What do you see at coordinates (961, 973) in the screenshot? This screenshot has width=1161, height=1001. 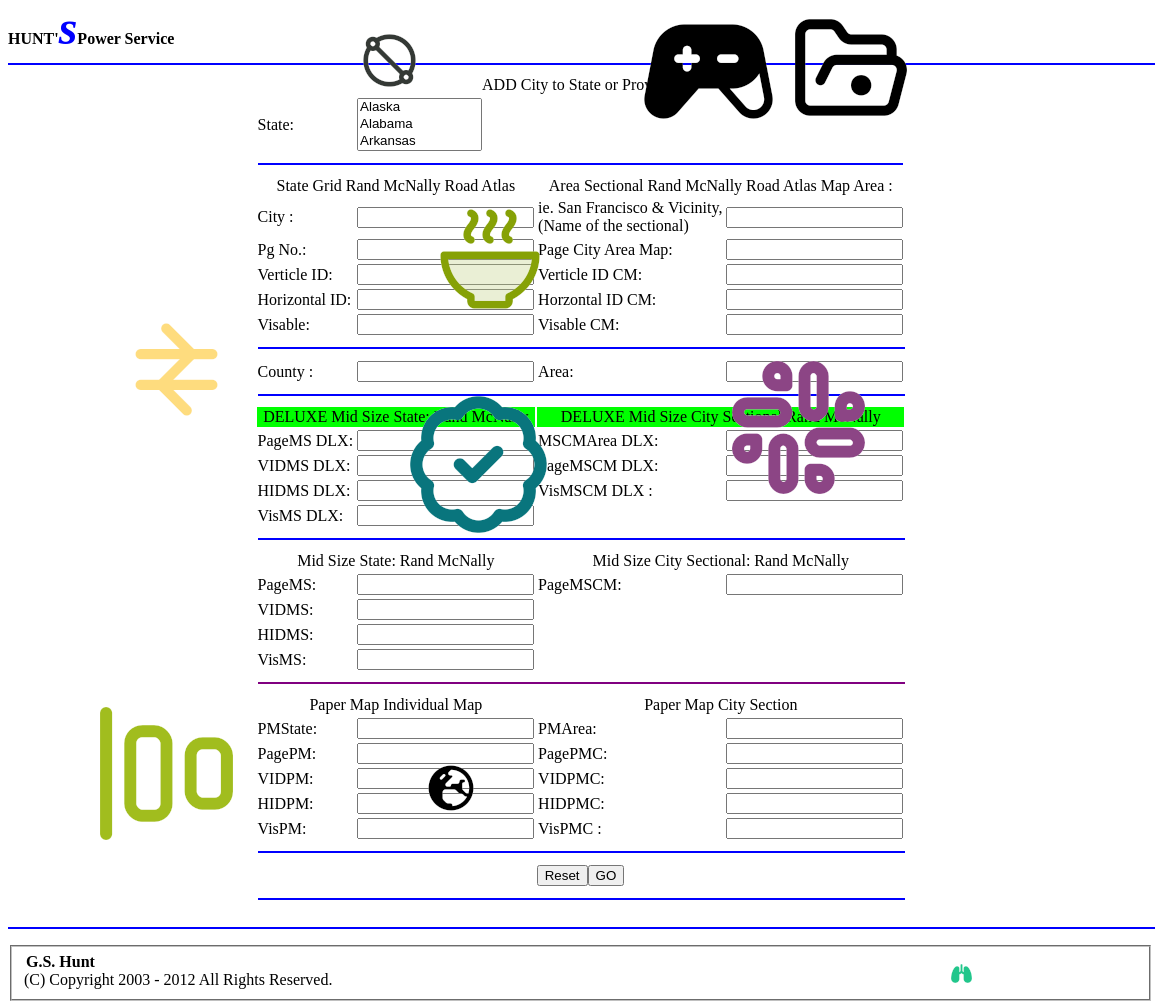 I see `access respiratory health information` at bounding box center [961, 973].